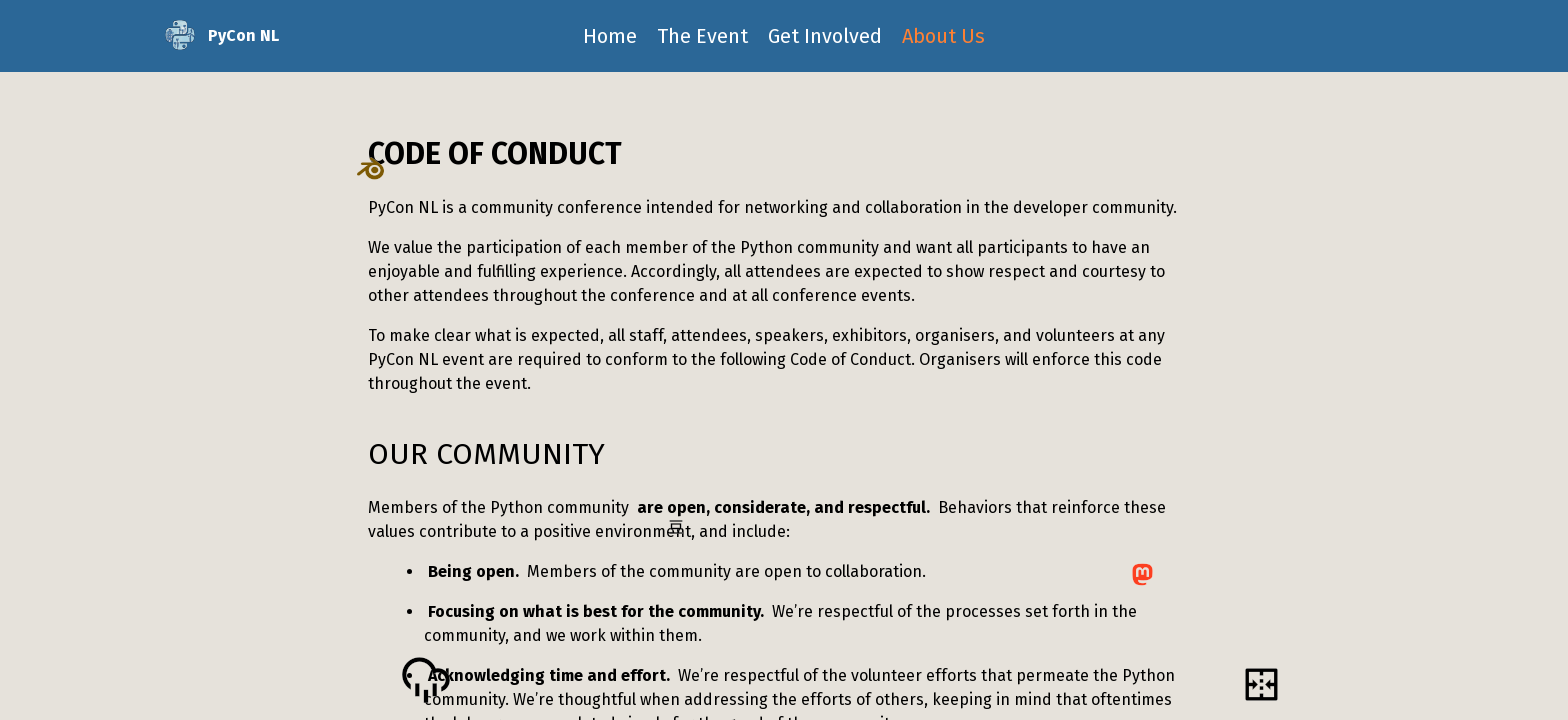 The image size is (1568, 720). I want to click on indicates heavy rain or showers in weather forecast, so click(426, 679).